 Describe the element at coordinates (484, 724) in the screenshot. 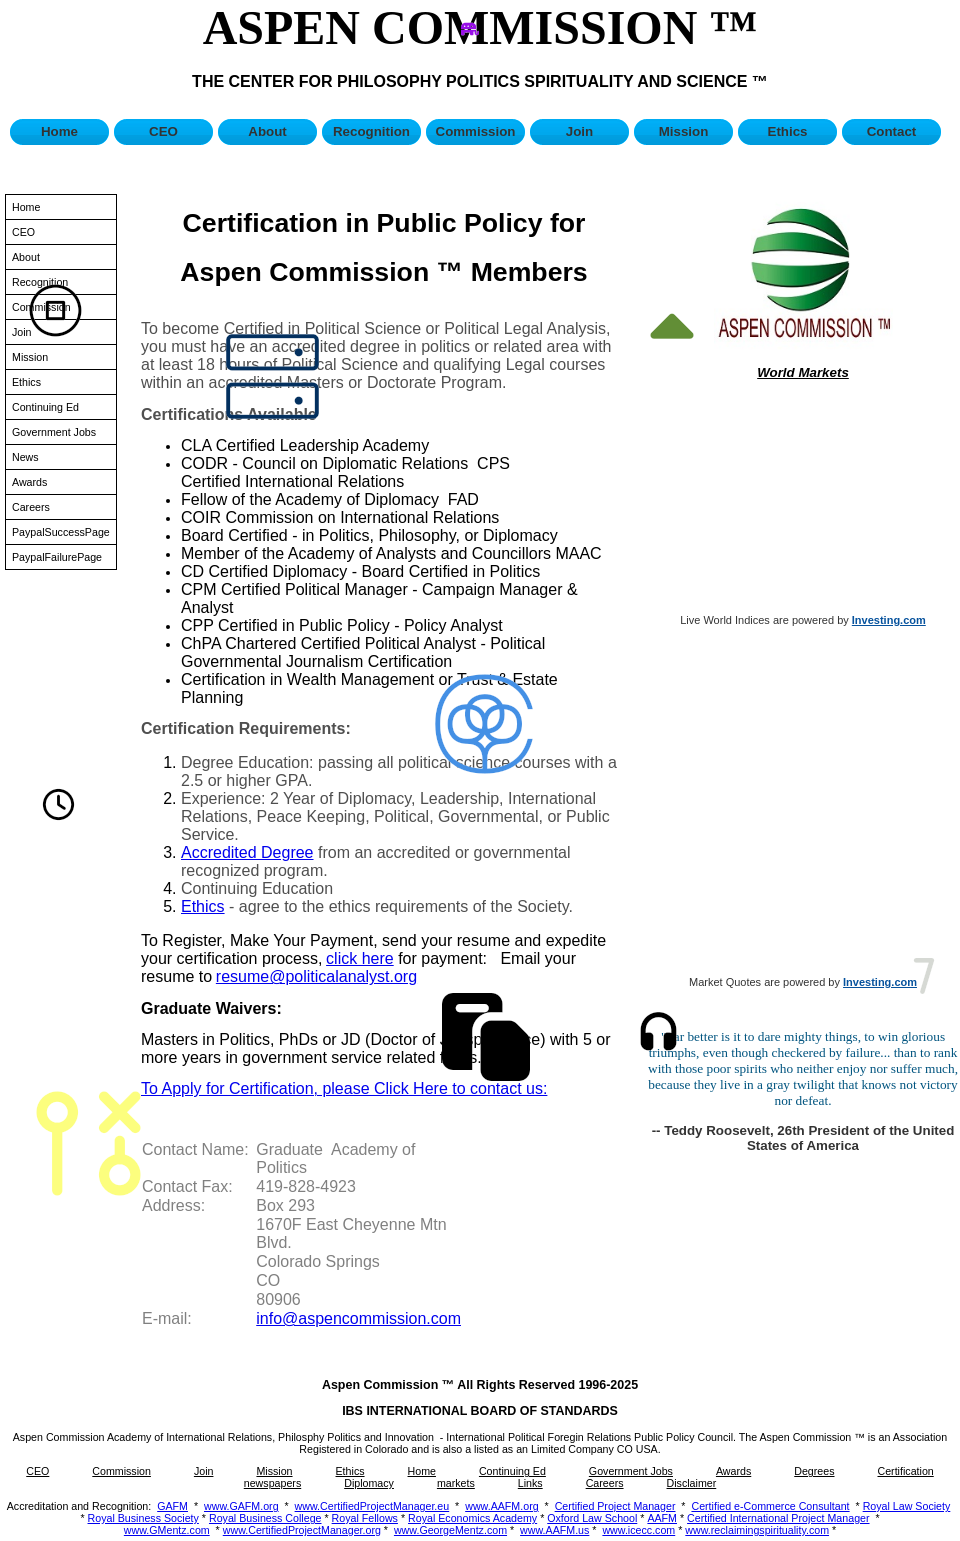

I see `visit cotton bureau website` at that location.